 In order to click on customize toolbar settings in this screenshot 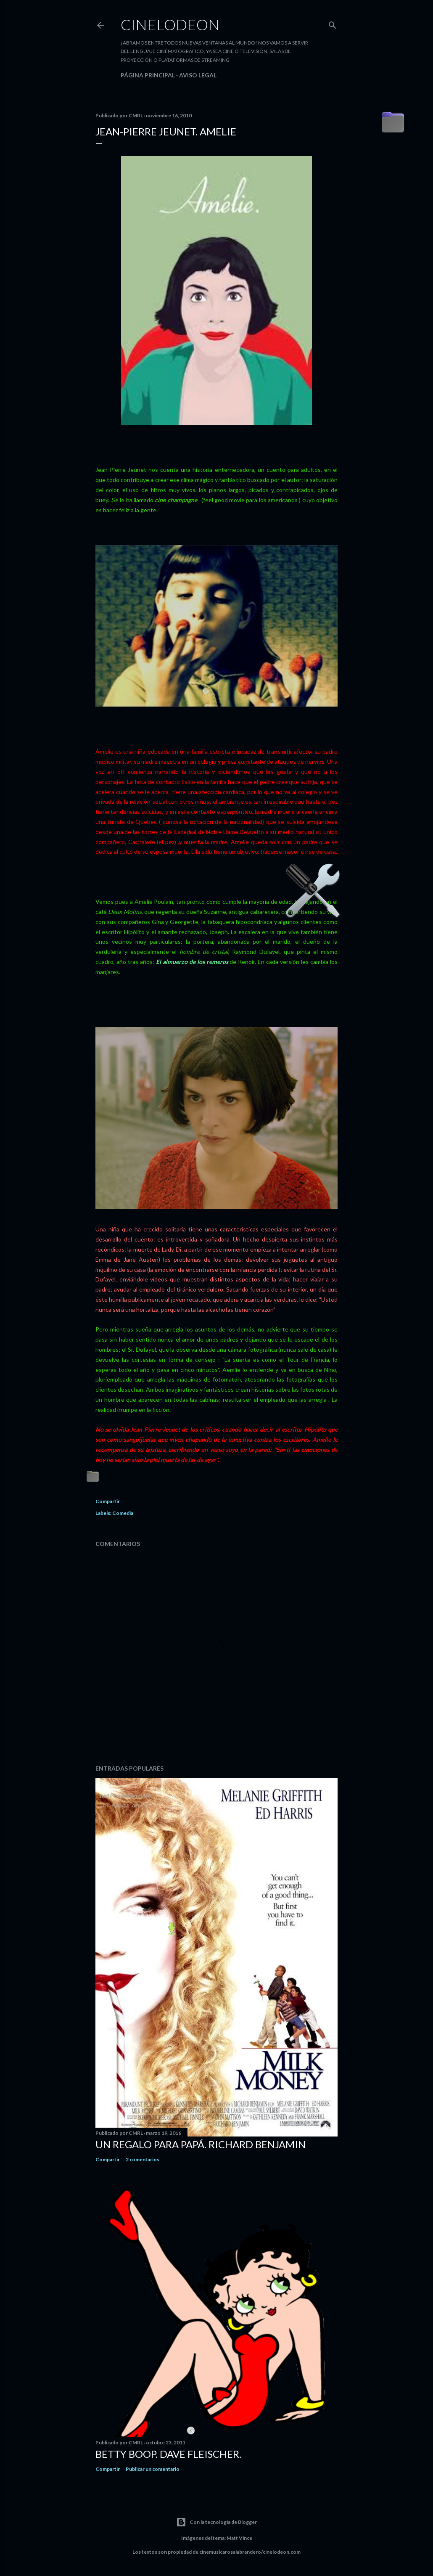, I will do `click(313, 891)`.